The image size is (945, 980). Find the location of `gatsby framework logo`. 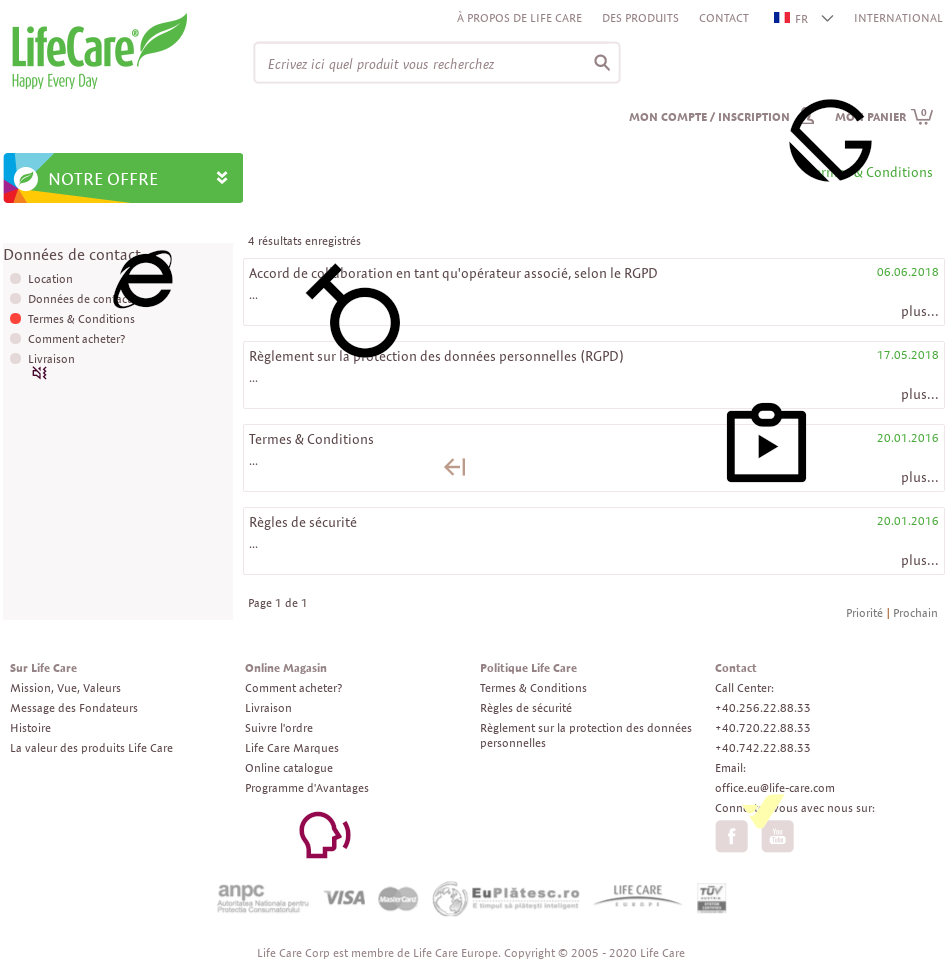

gatsby framework logo is located at coordinates (830, 140).